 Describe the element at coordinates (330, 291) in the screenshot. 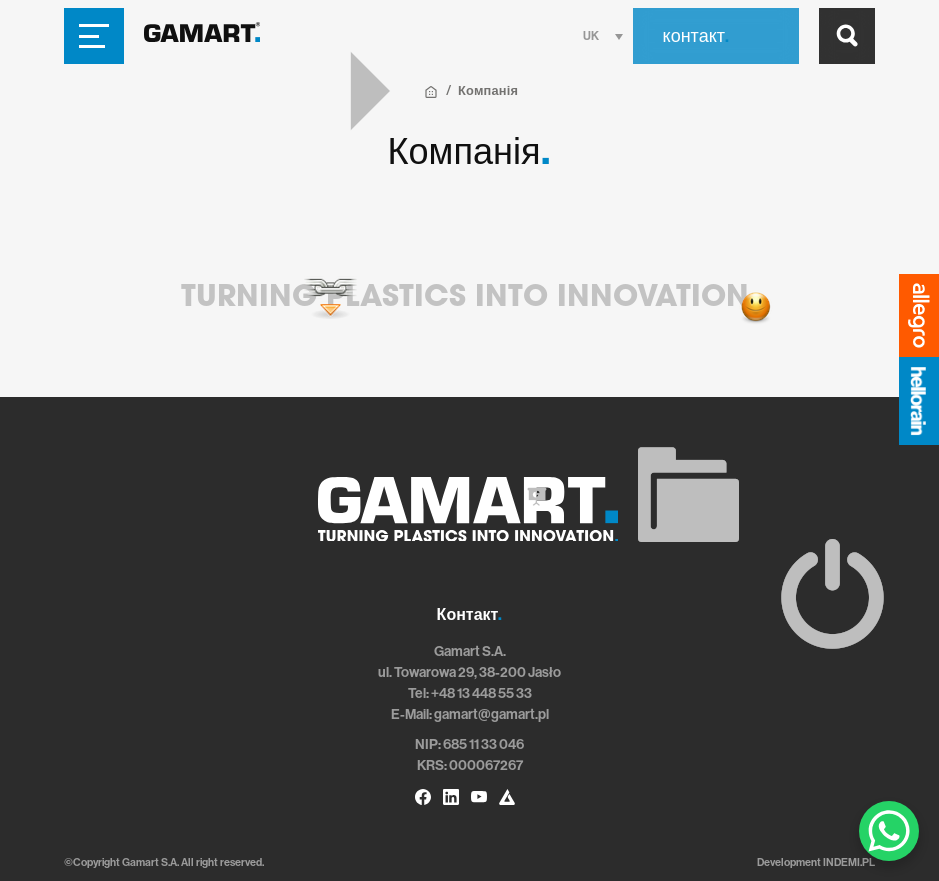

I see `insert a hyperlink into content` at that location.